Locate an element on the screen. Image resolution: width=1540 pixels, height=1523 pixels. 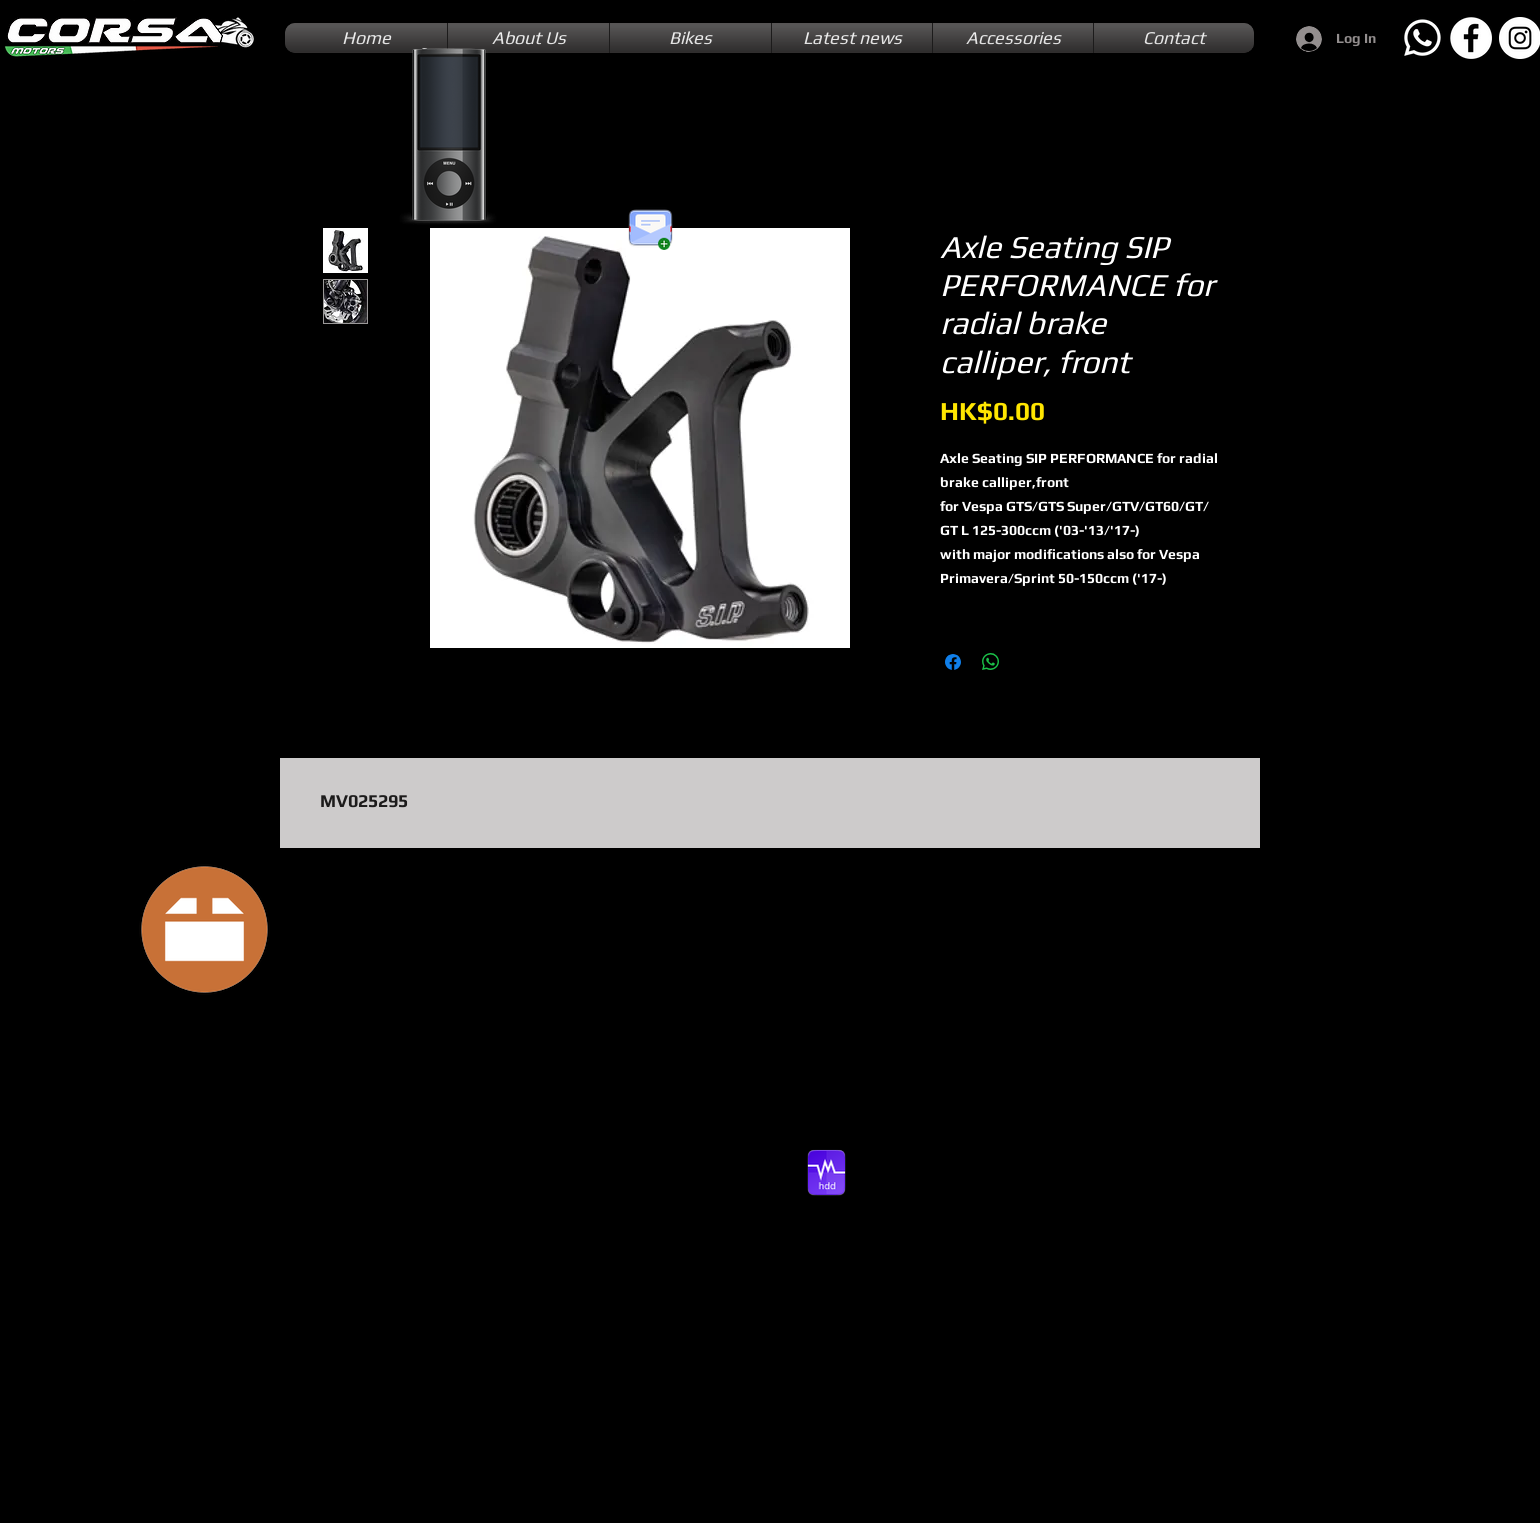
compose a new email message is located at coordinates (650, 227).